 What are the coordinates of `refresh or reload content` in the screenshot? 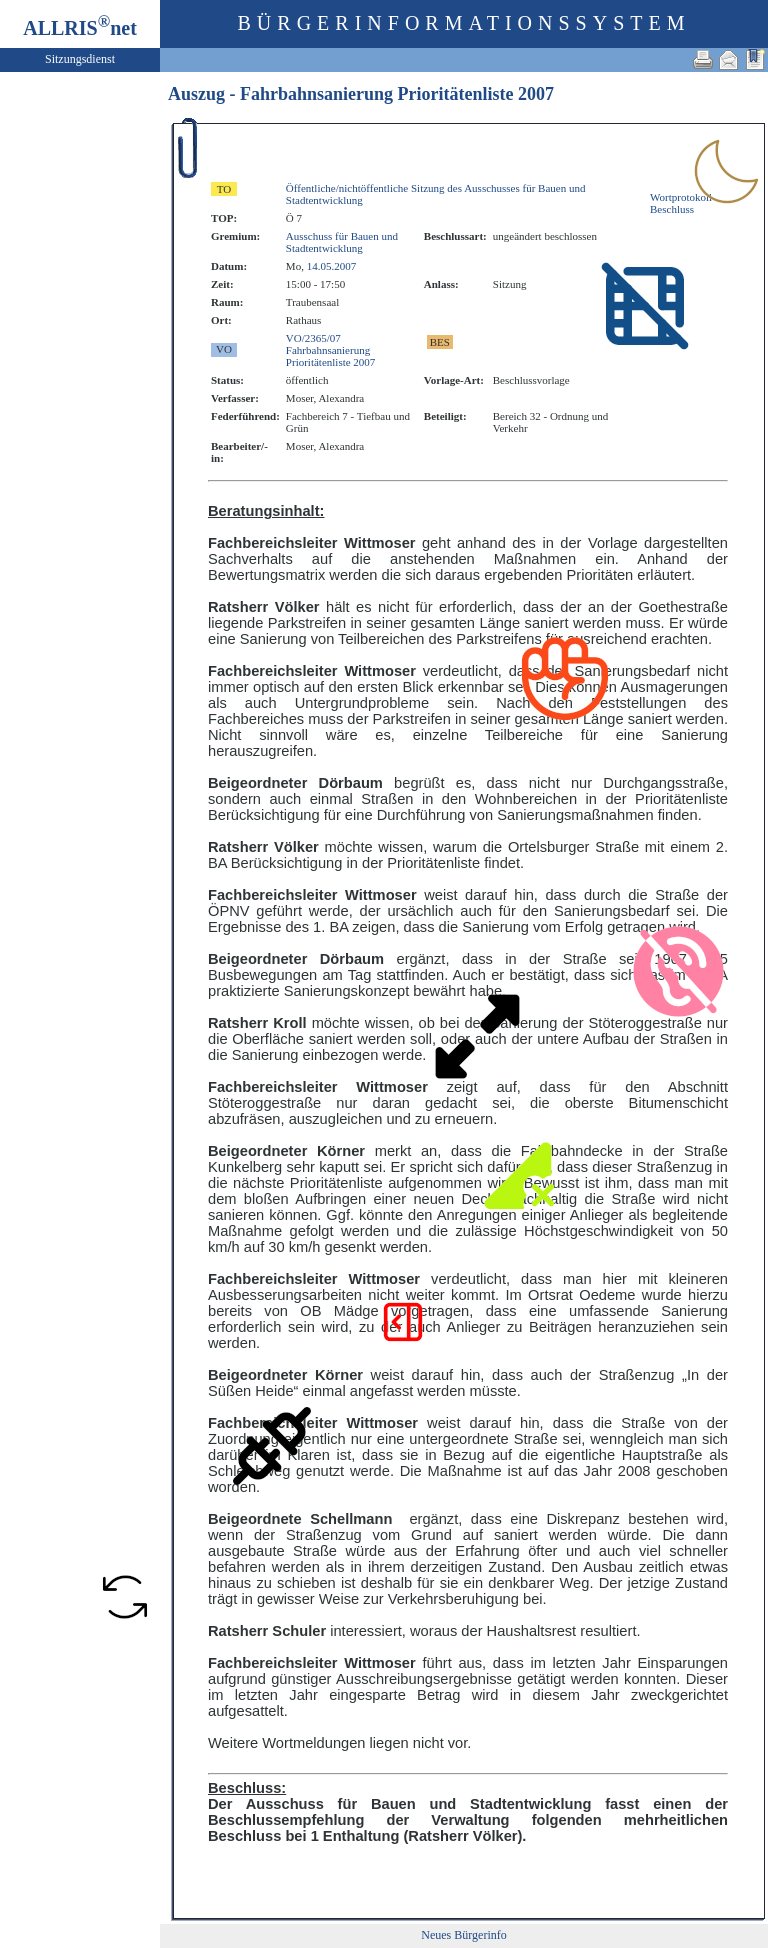 It's located at (125, 1597).